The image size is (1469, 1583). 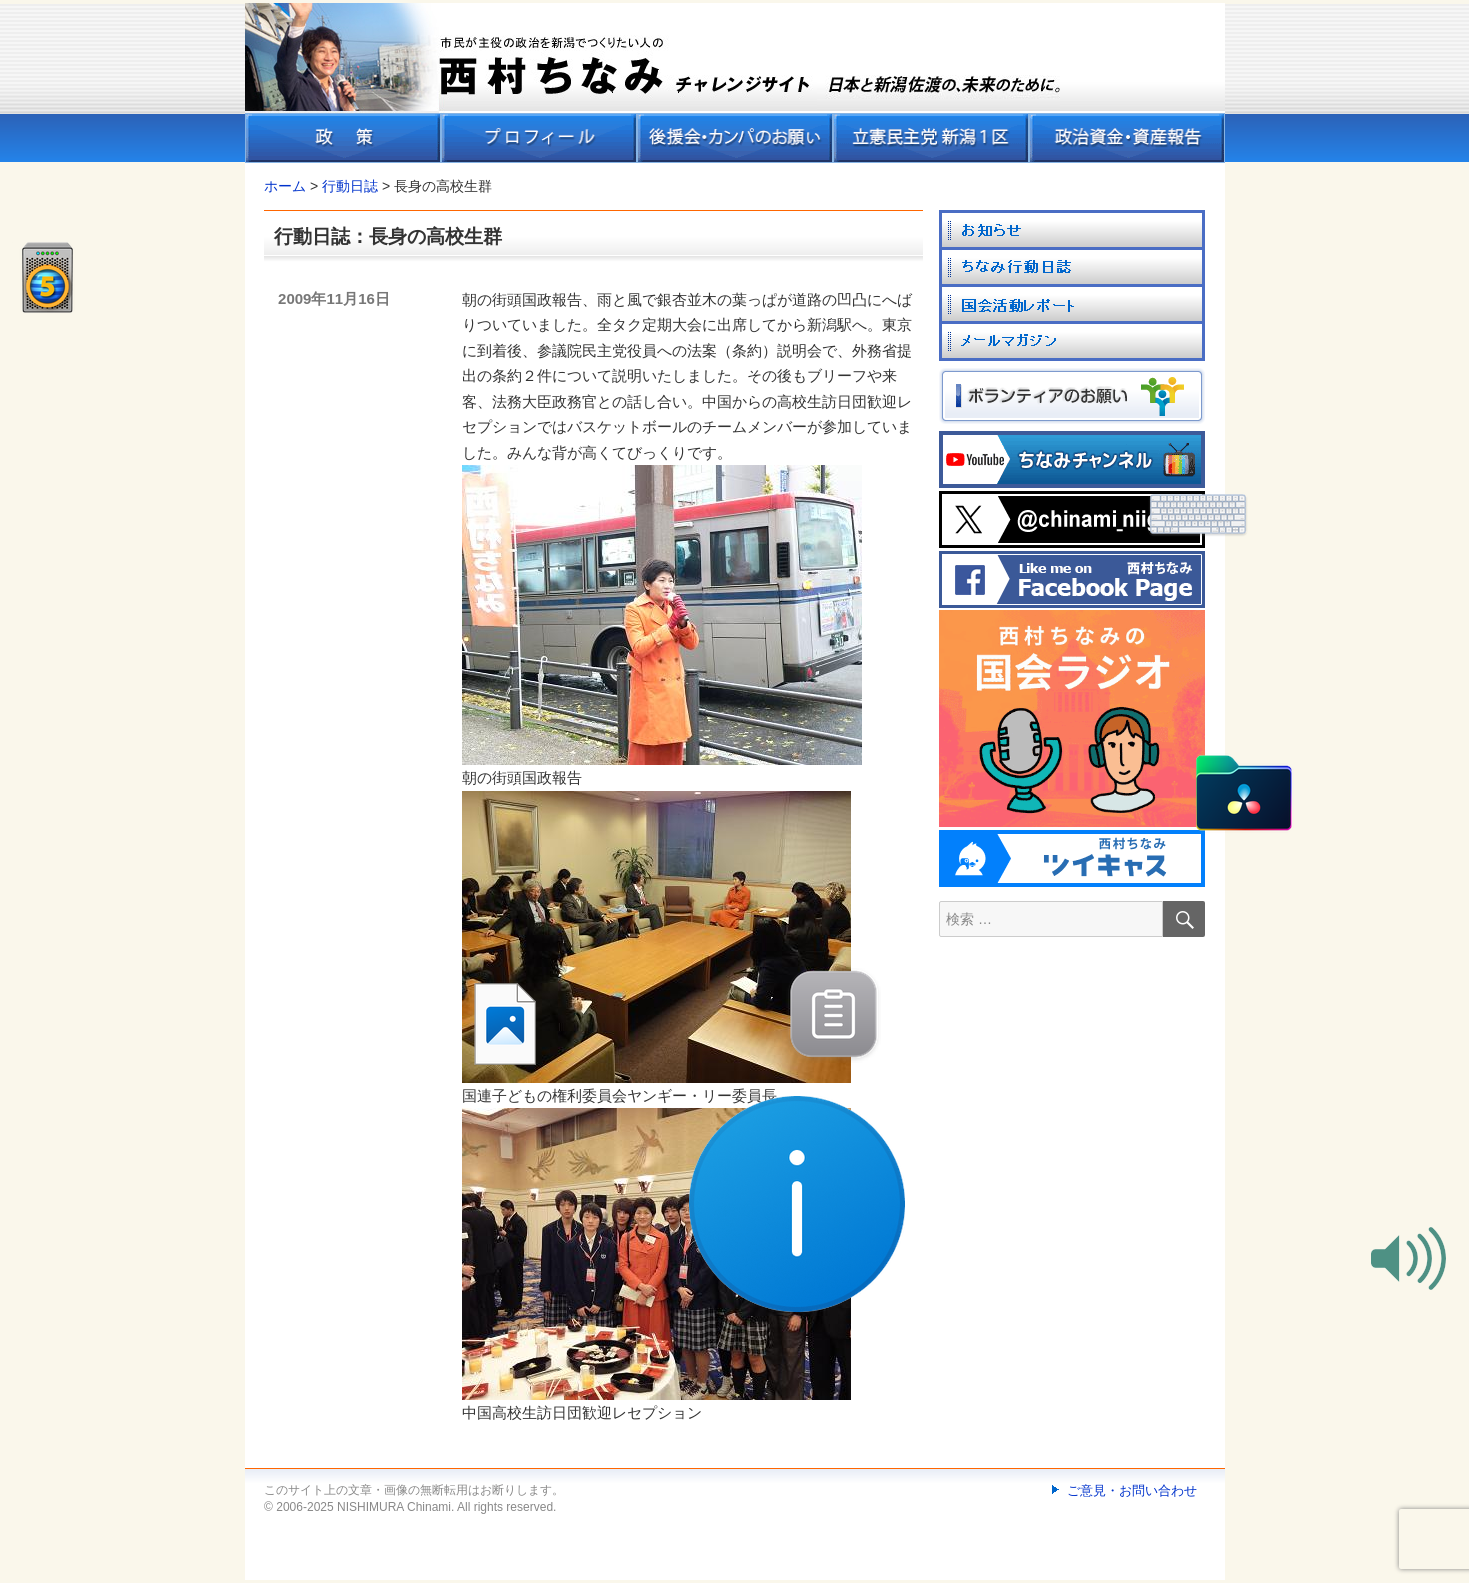 I want to click on view more information about this item, so click(x=797, y=1204).